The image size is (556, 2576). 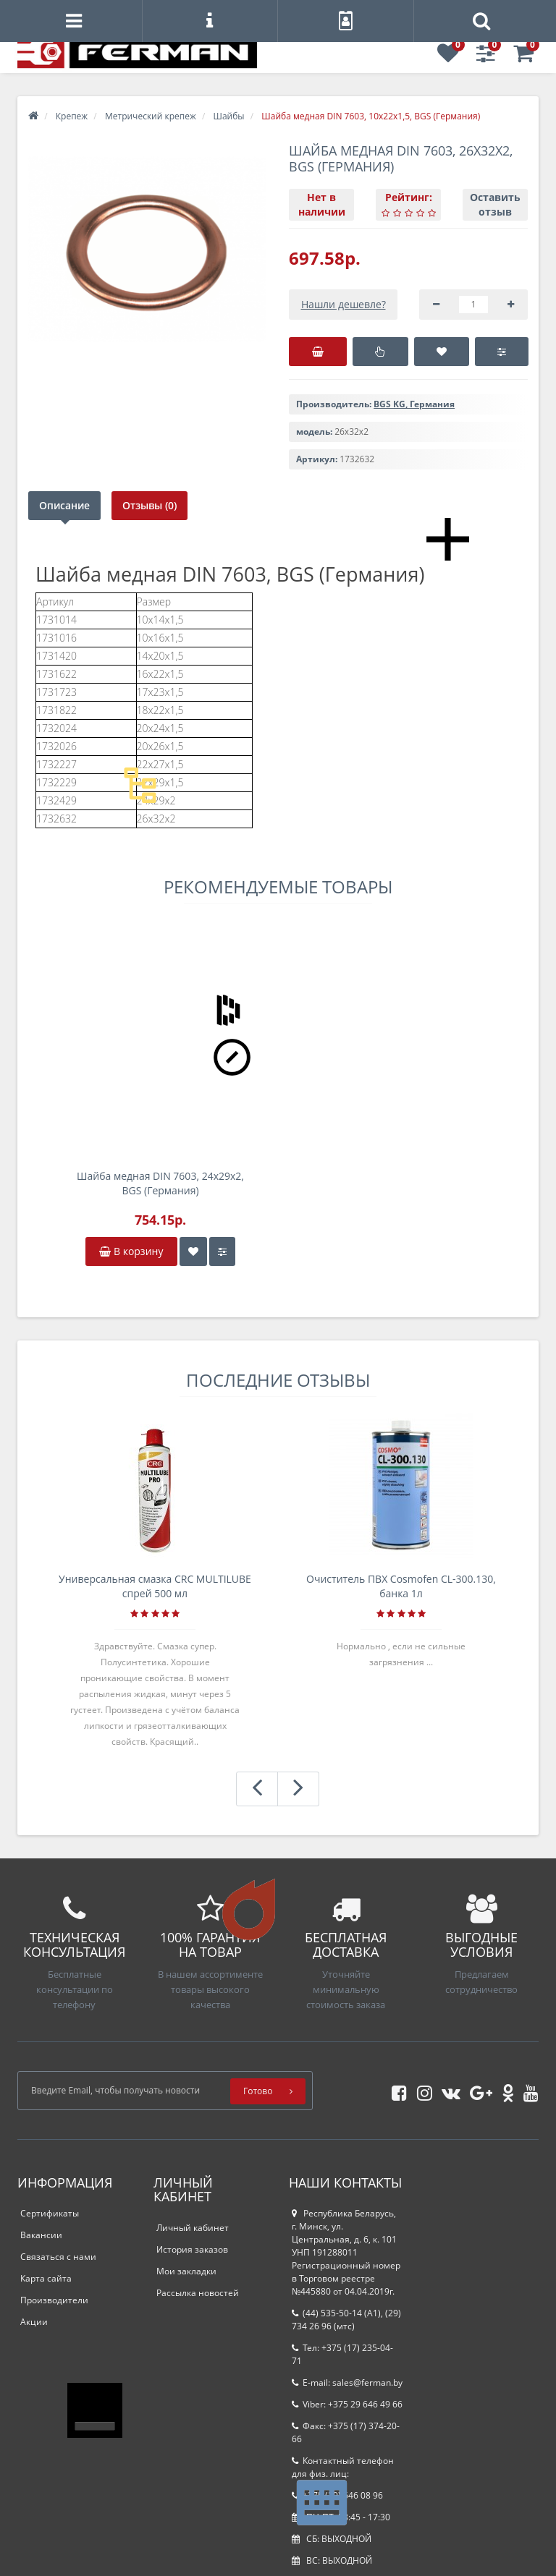 What do you see at coordinates (228, 1010) in the screenshot?
I see `open dashlane password manager` at bounding box center [228, 1010].